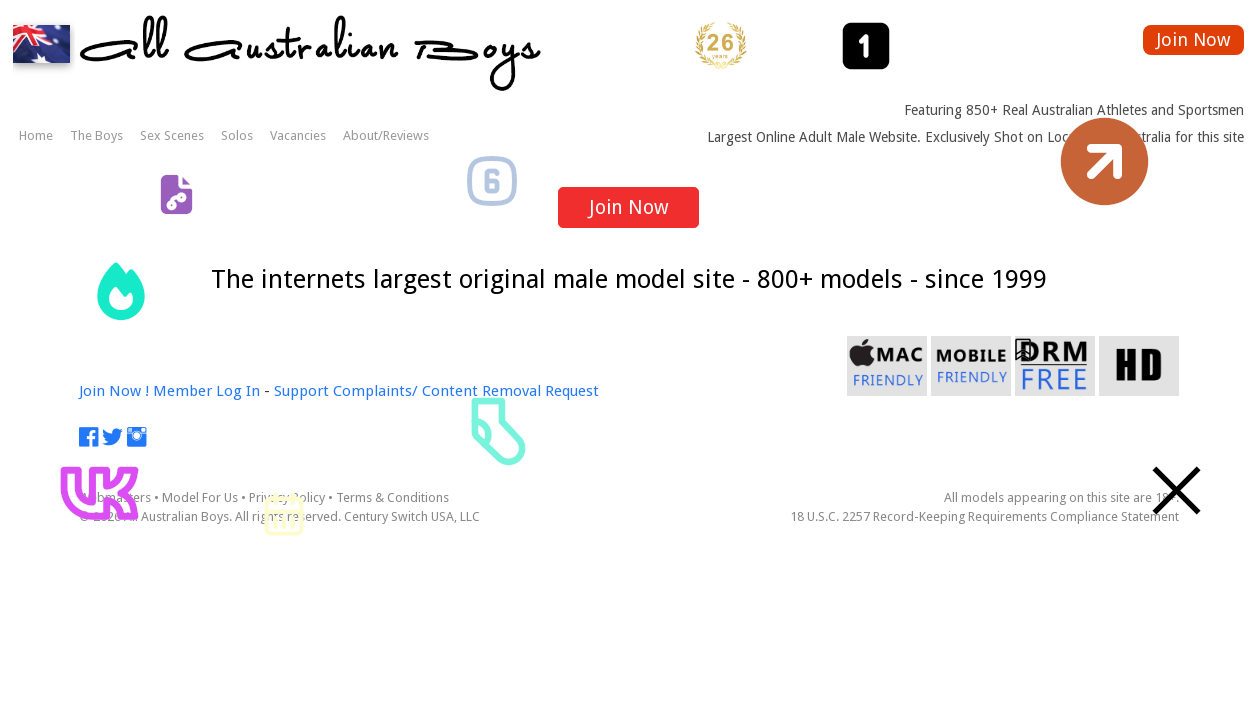  What do you see at coordinates (99, 491) in the screenshot?
I see `open VK social network` at bounding box center [99, 491].